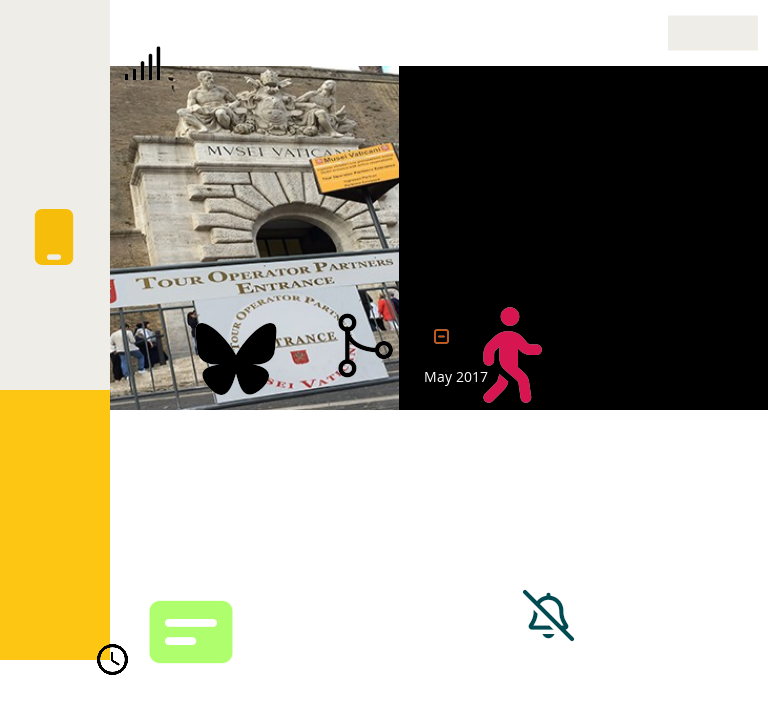  I want to click on remove an item from a list or selection, so click(441, 336).